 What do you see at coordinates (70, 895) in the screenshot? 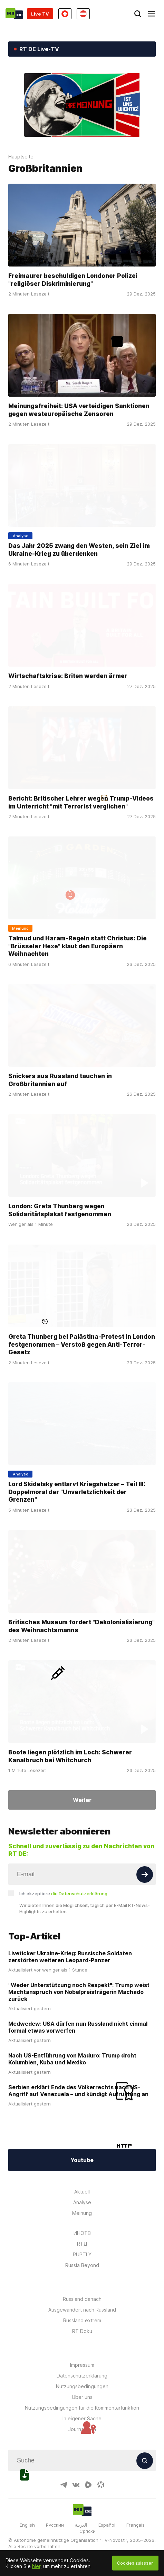
I see `switch to kids mode or child-friendly content` at bounding box center [70, 895].